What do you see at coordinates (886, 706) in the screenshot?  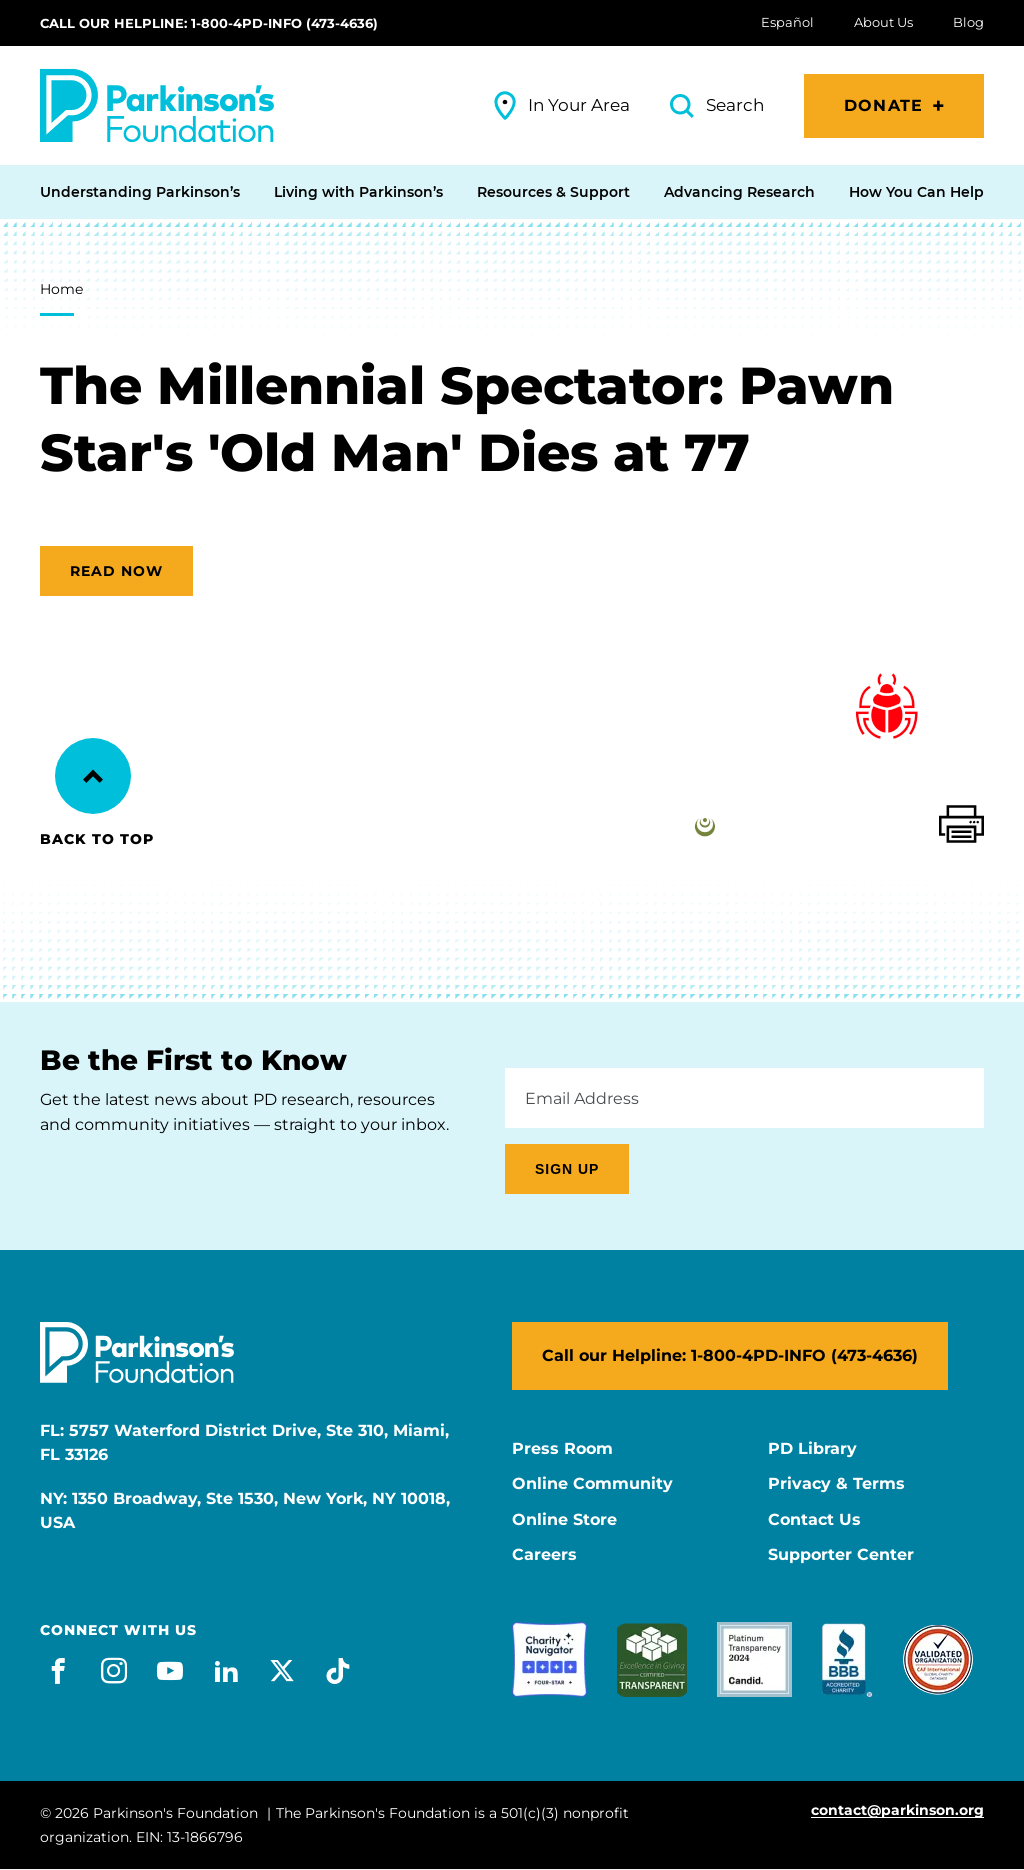 I see `collect a rare treasure or artifact` at bounding box center [886, 706].